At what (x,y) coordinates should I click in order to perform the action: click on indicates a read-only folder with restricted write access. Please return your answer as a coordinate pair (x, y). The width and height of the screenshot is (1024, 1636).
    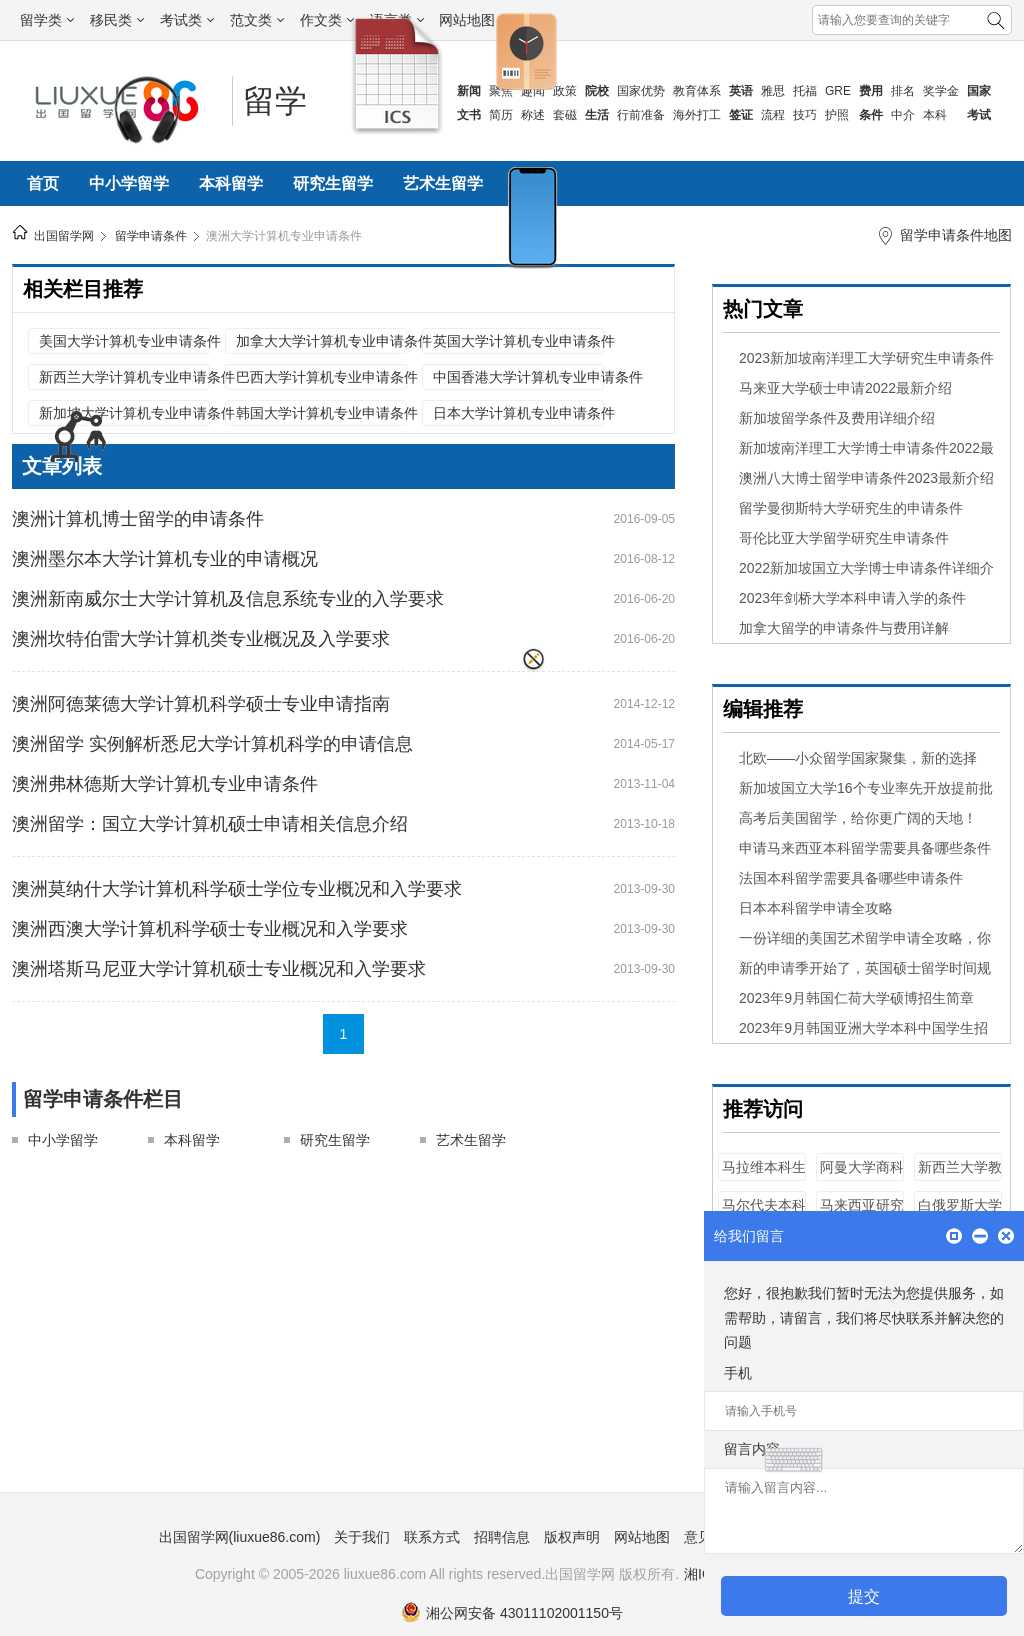
    Looking at the image, I should click on (492, 627).